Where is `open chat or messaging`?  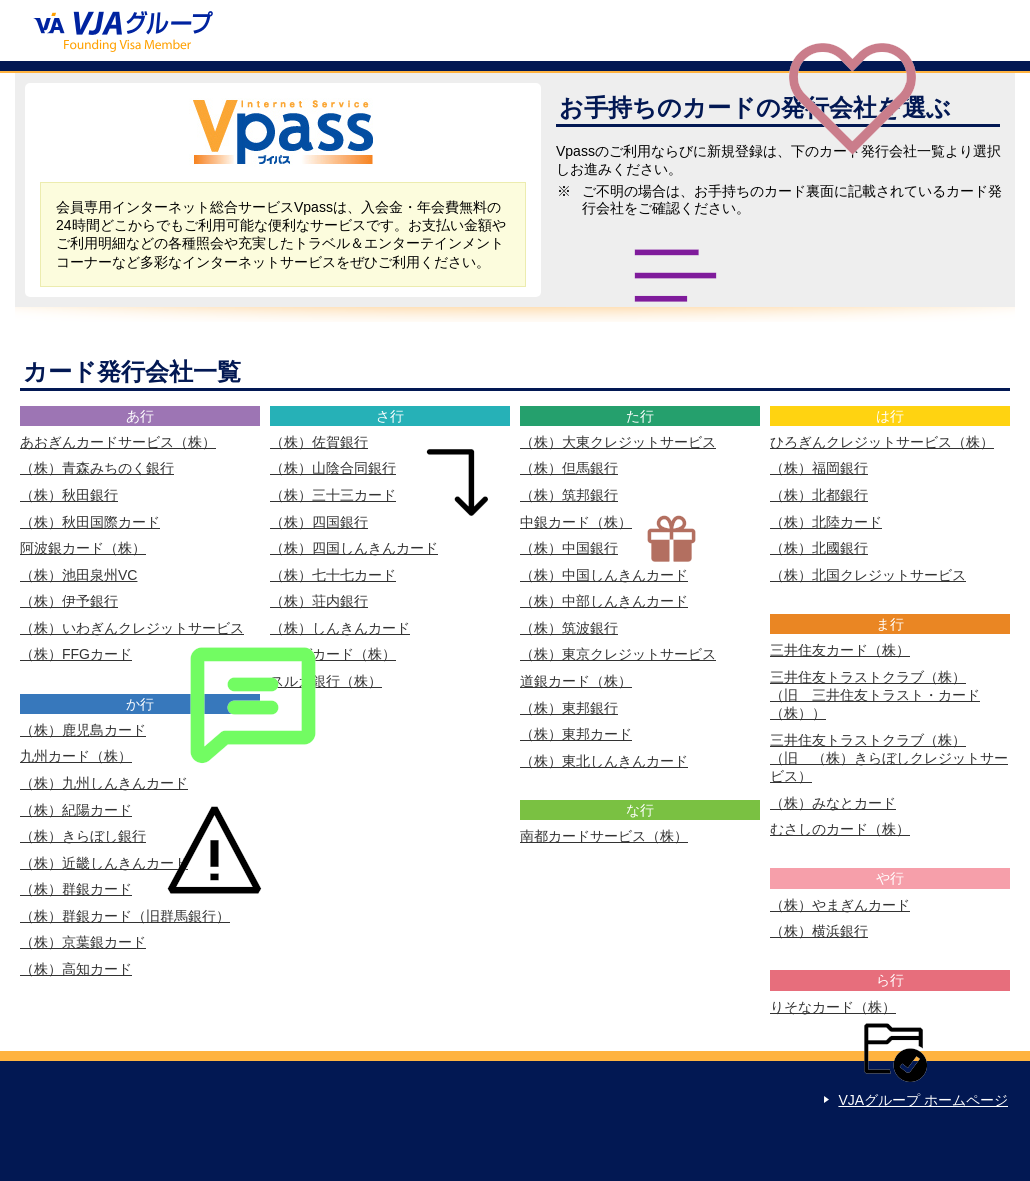
open chat or messaging is located at coordinates (253, 696).